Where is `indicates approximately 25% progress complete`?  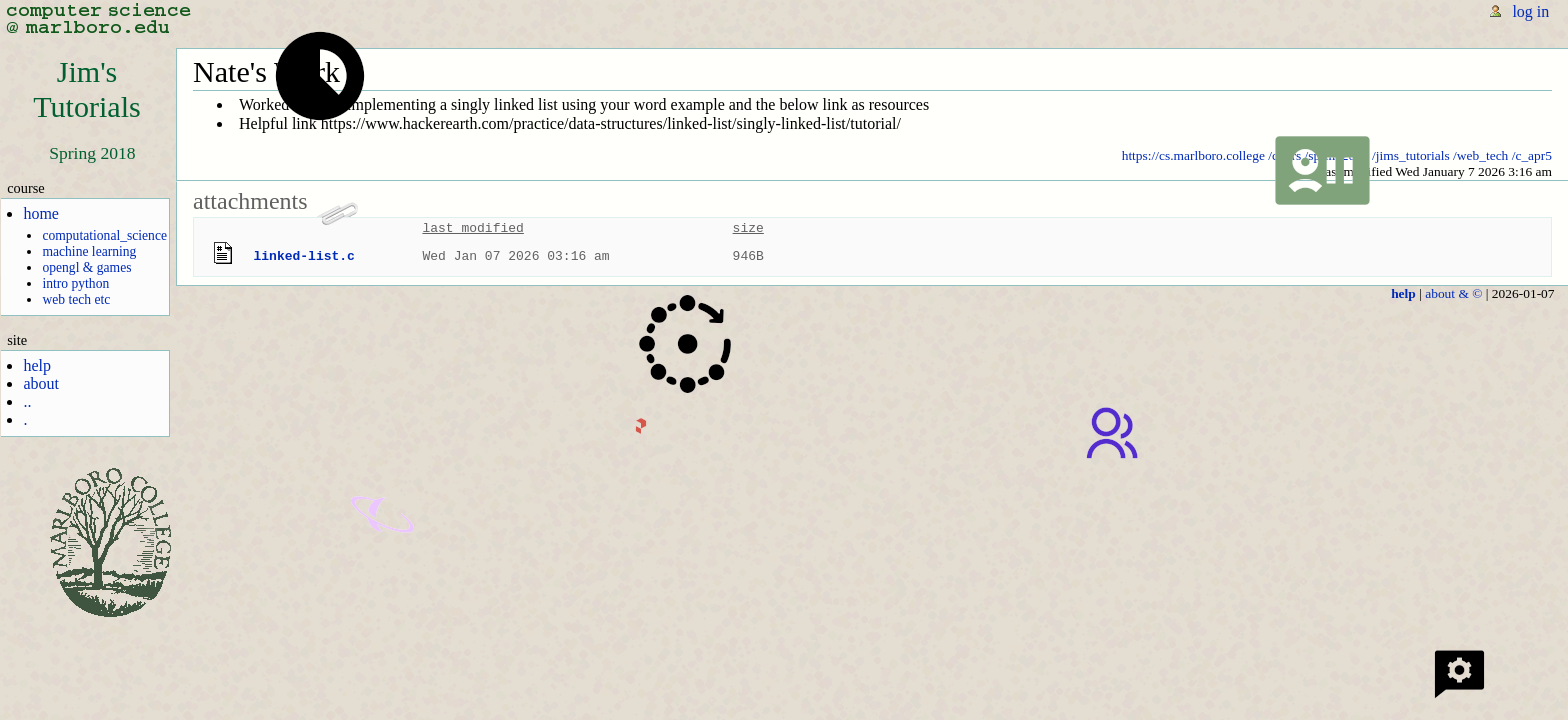 indicates approximately 25% progress complete is located at coordinates (320, 76).